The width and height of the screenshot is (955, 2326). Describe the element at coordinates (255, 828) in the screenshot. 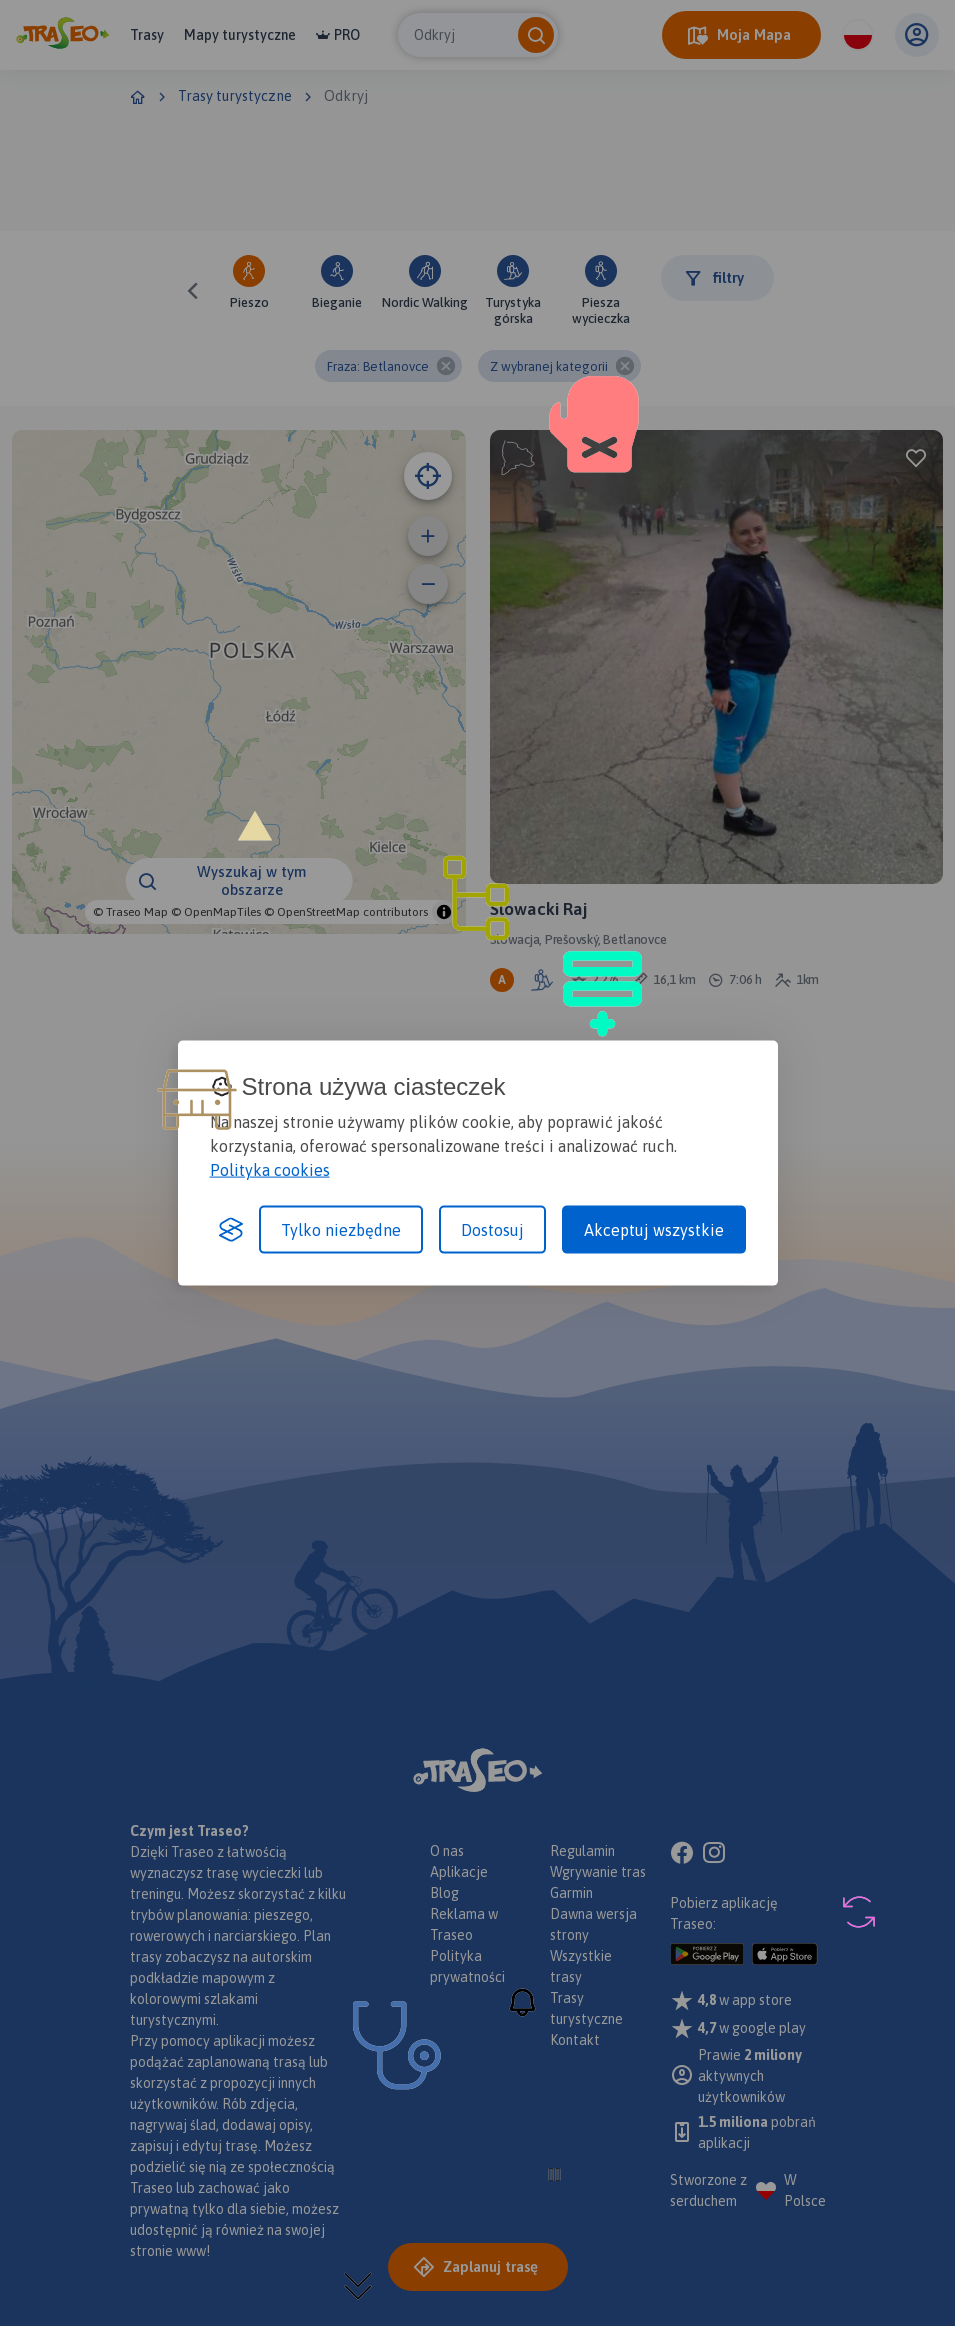

I see `set a function breakpoint in the debugger` at that location.